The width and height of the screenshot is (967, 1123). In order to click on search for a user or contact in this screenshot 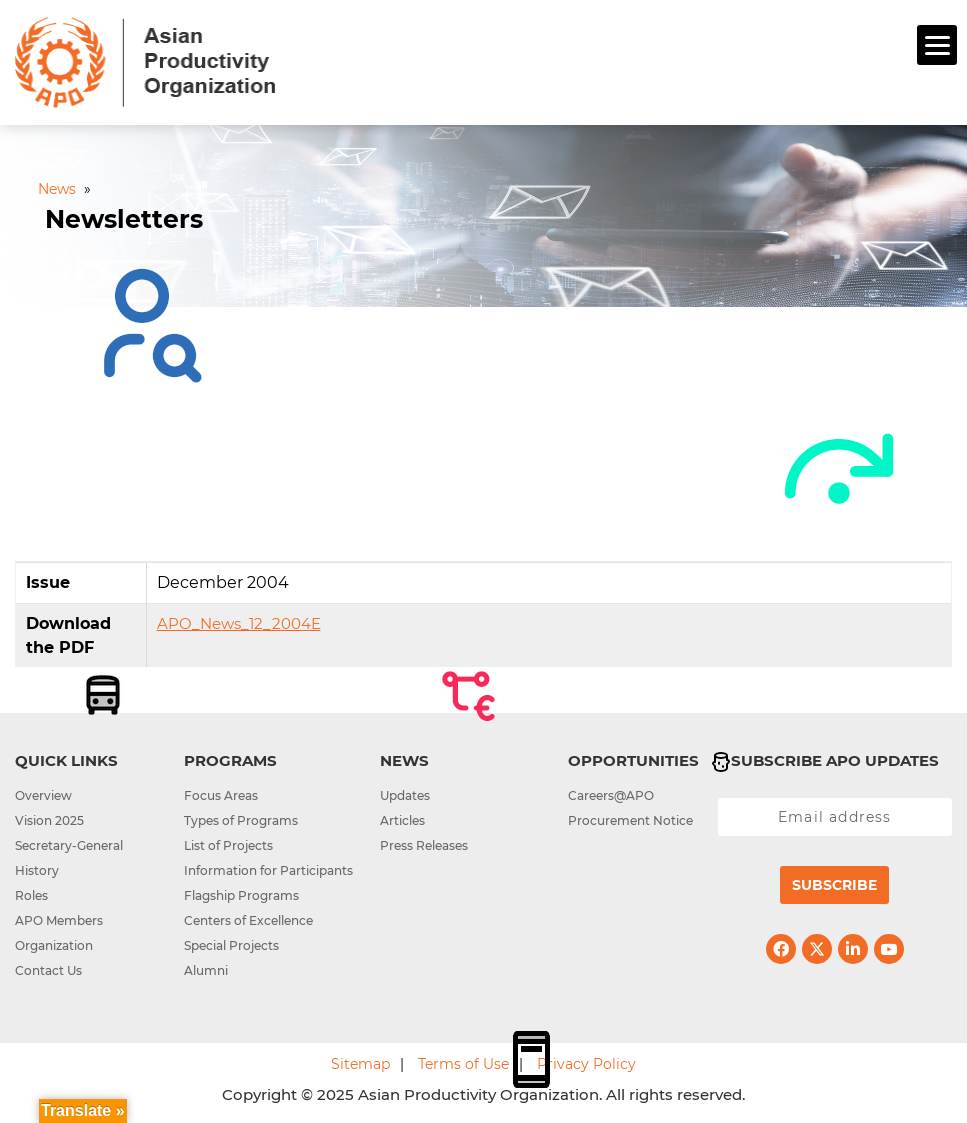, I will do `click(142, 323)`.